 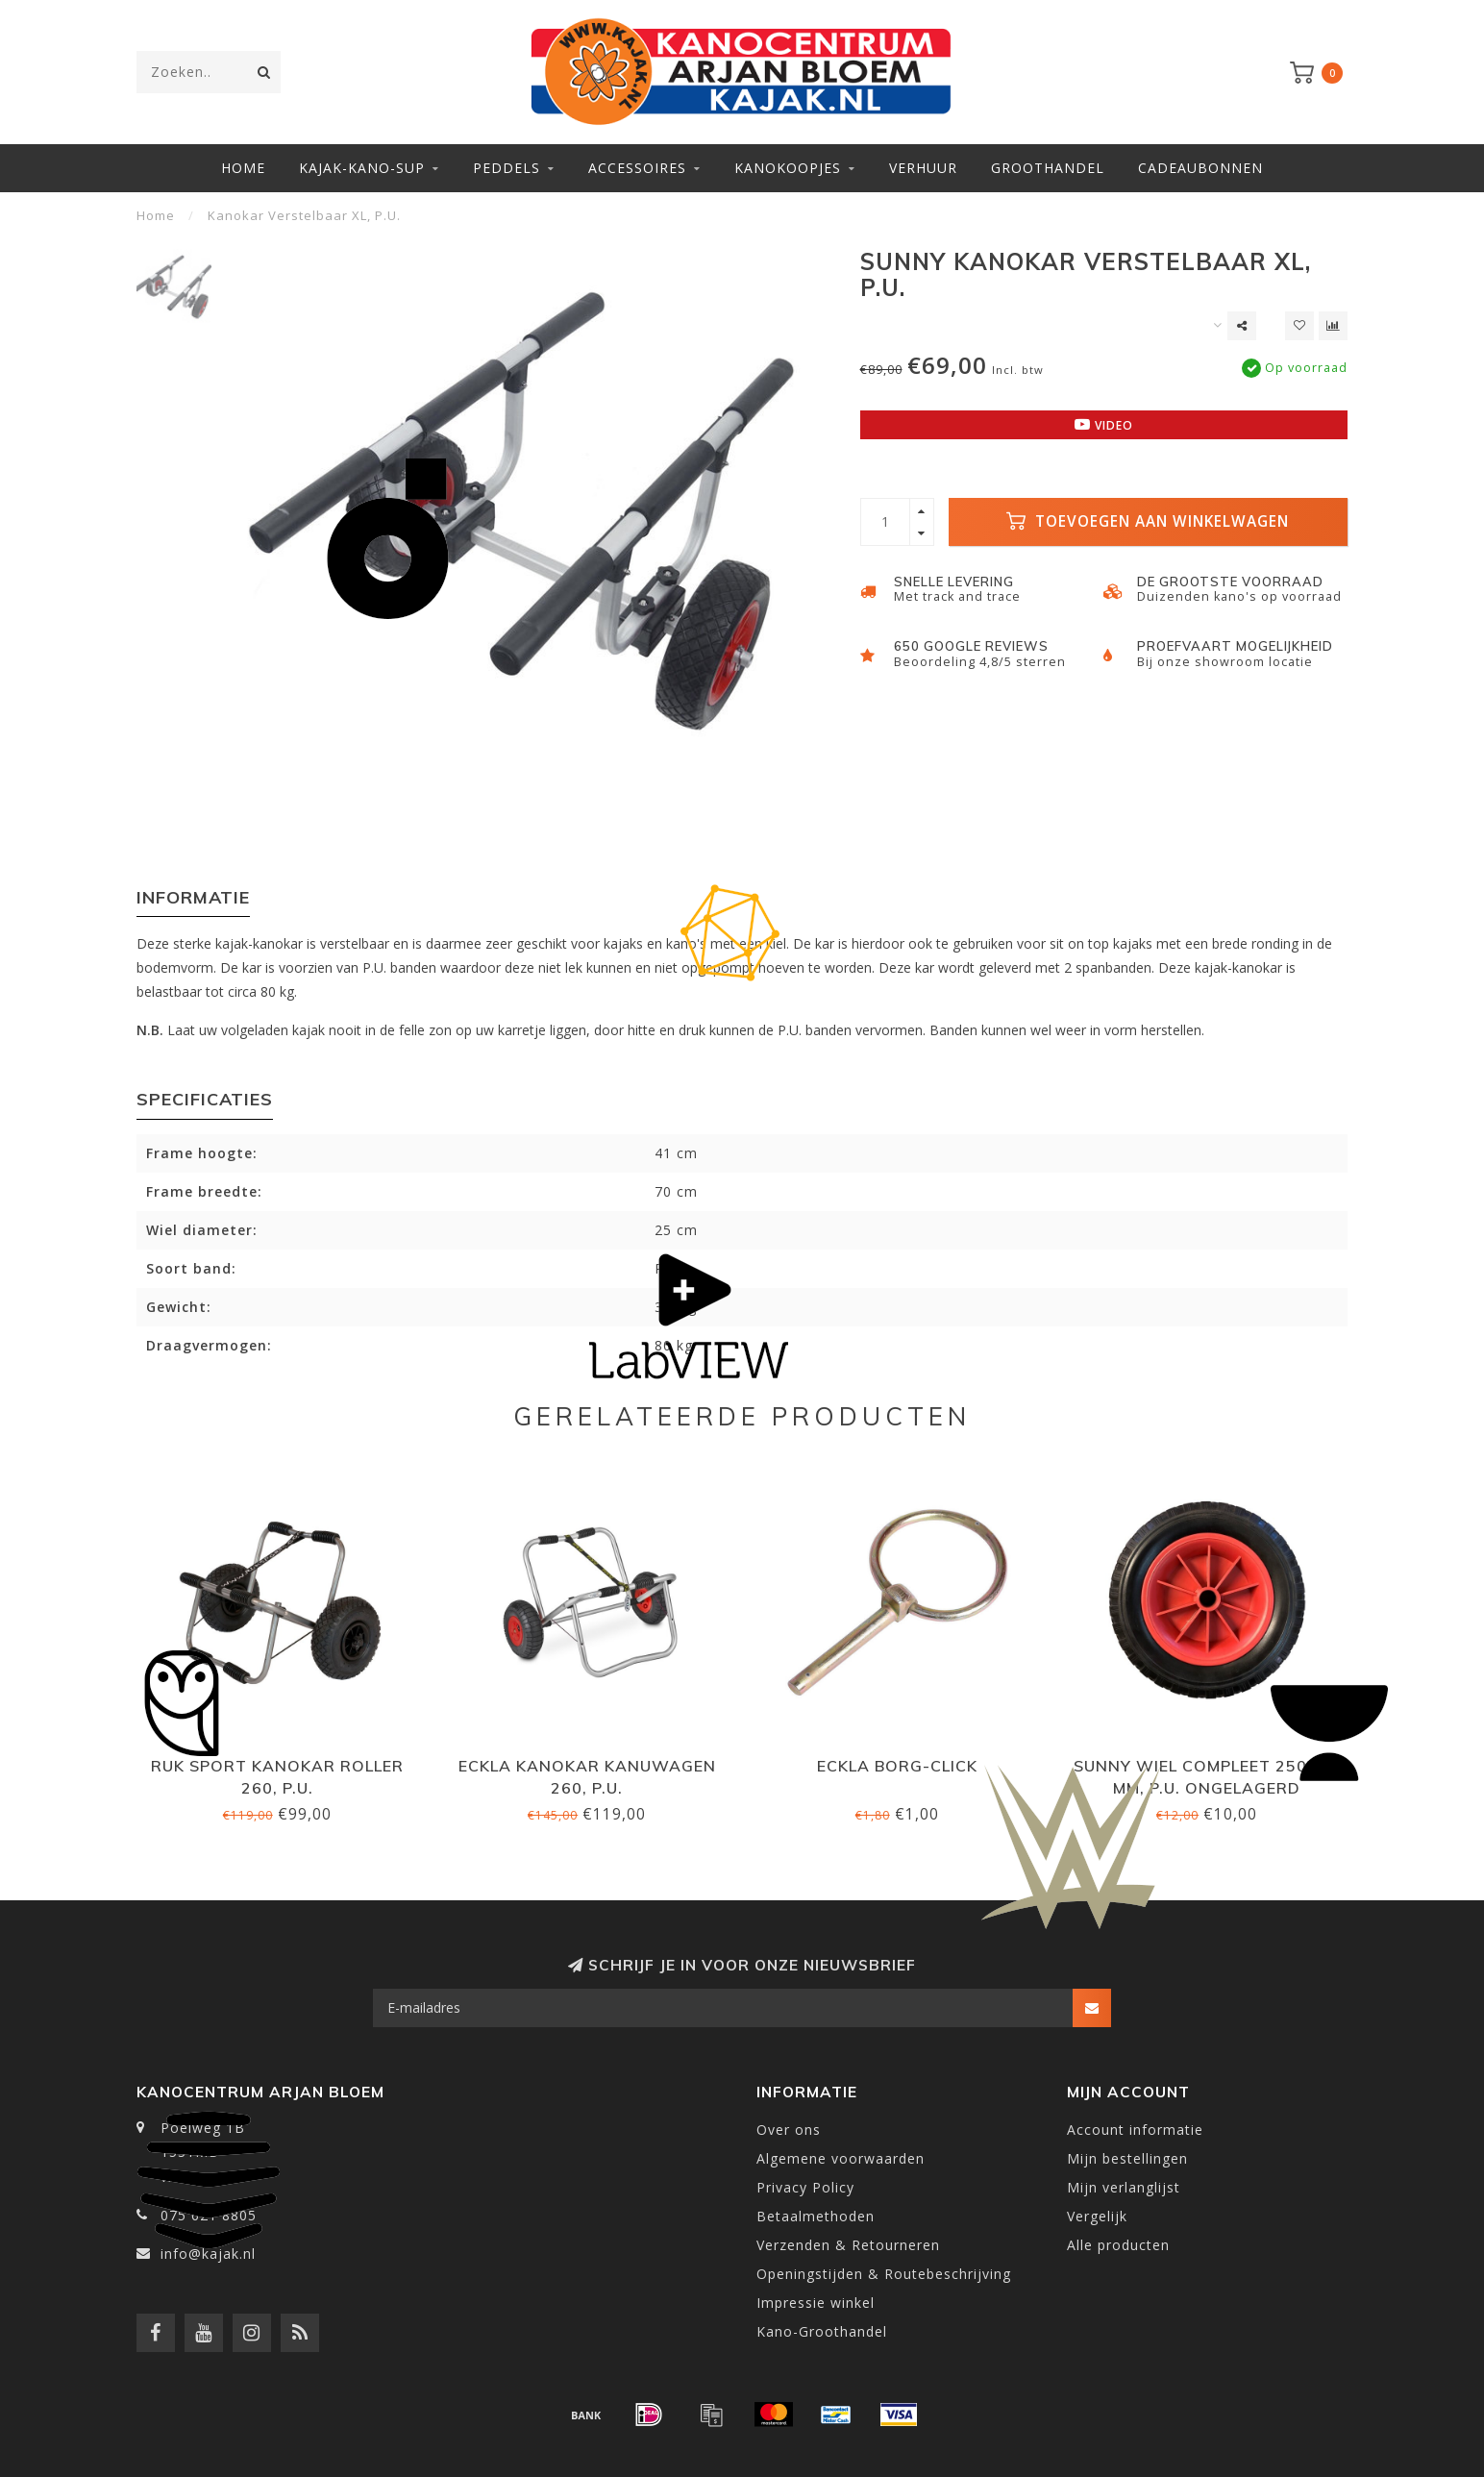 What do you see at coordinates (182, 1703) in the screenshot?
I see `TrueUp company logo` at bounding box center [182, 1703].